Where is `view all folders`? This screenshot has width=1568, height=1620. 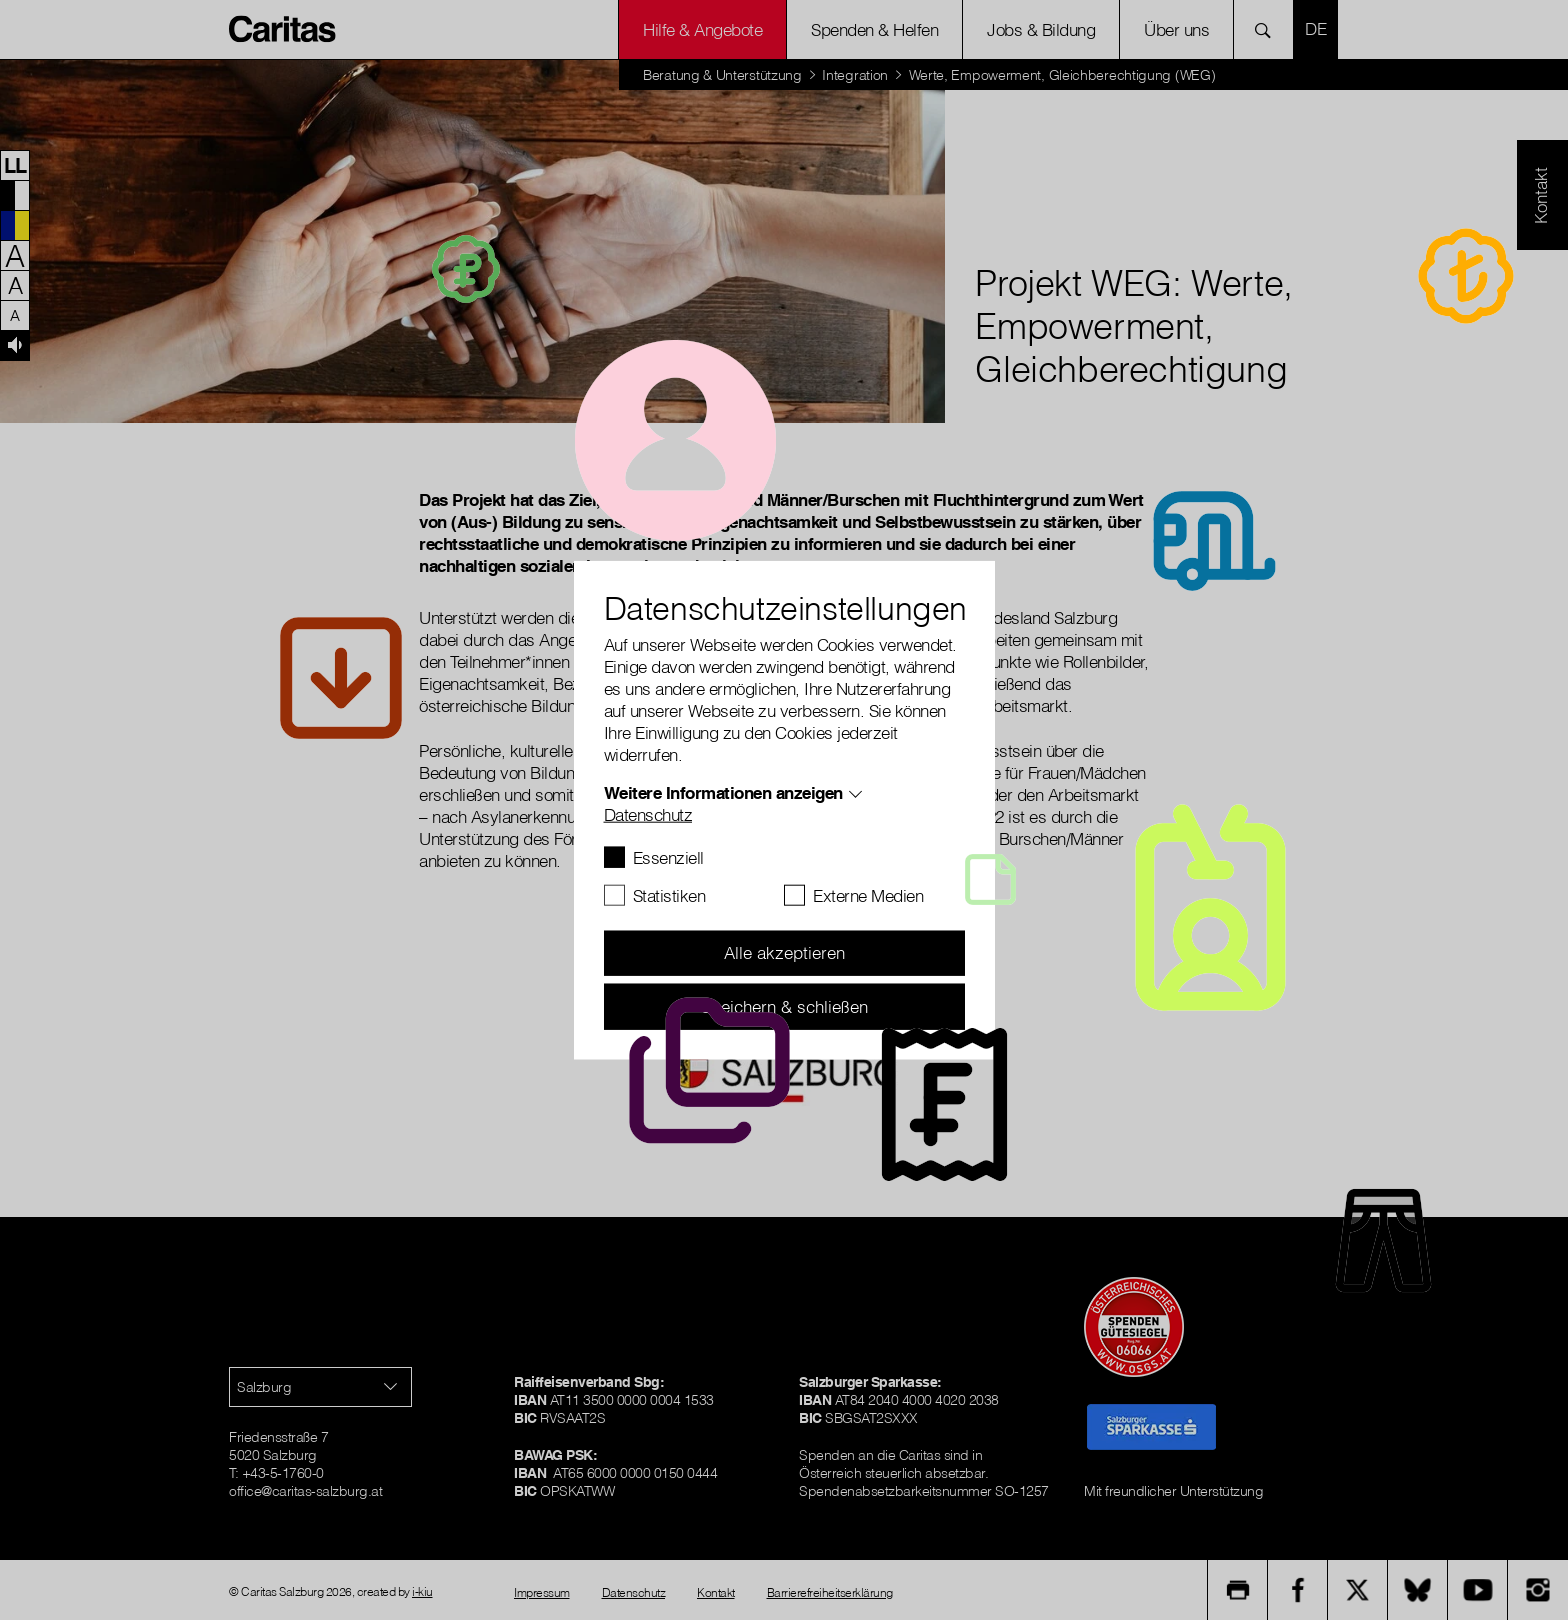 view all folders is located at coordinates (709, 1070).